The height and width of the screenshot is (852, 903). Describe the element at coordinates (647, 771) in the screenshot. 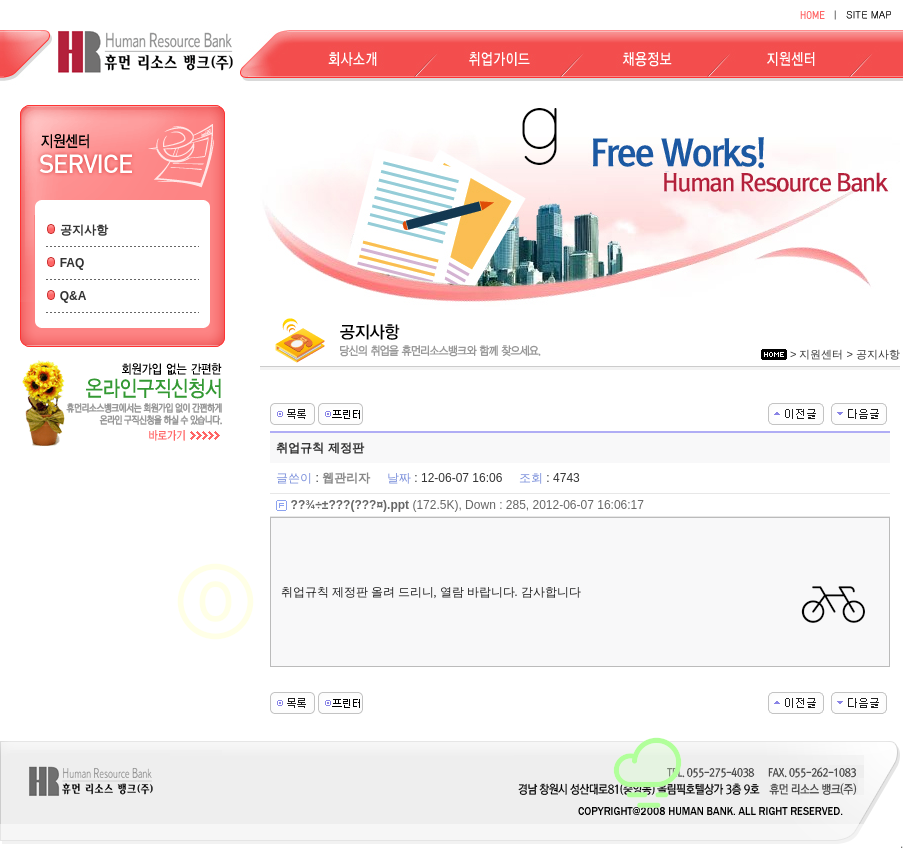

I see `indicates foggy weather conditions` at that location.